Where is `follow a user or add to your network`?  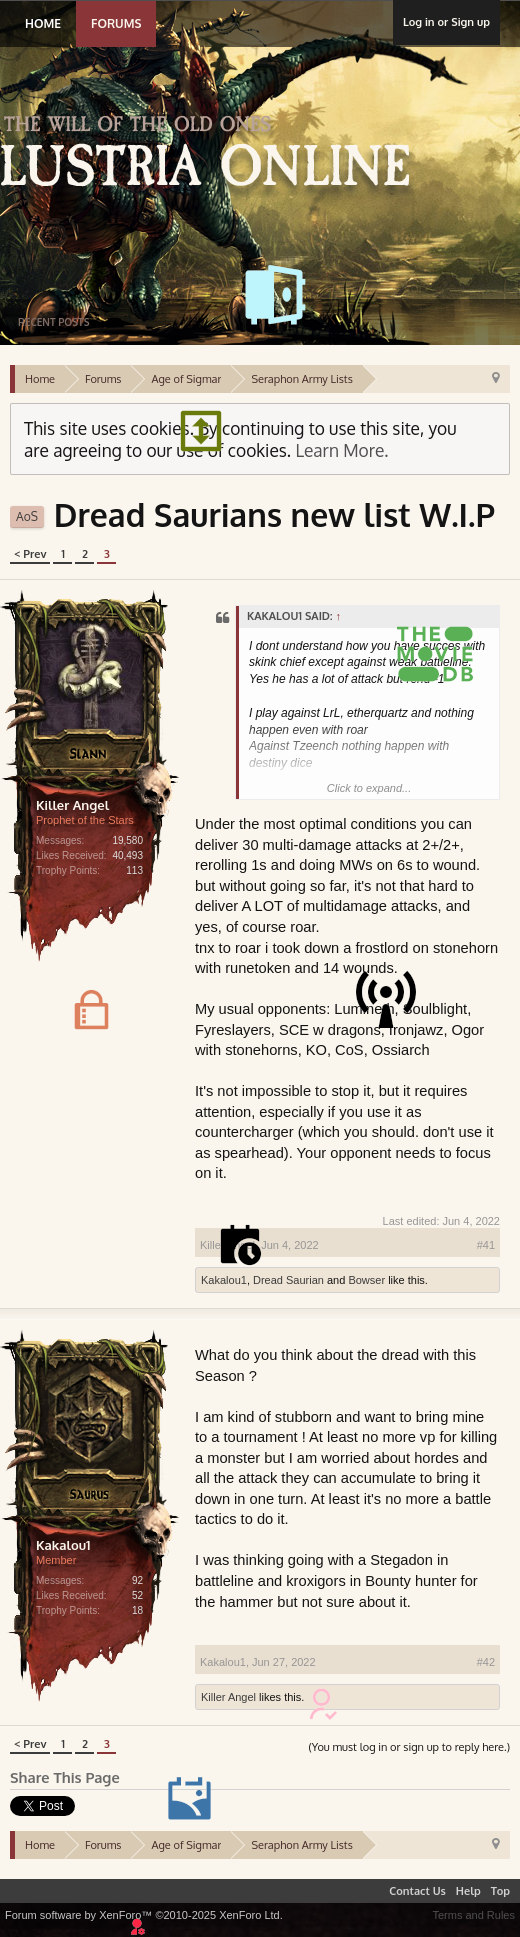
follow a user or add to your network is located at coordinates (321, 1704).